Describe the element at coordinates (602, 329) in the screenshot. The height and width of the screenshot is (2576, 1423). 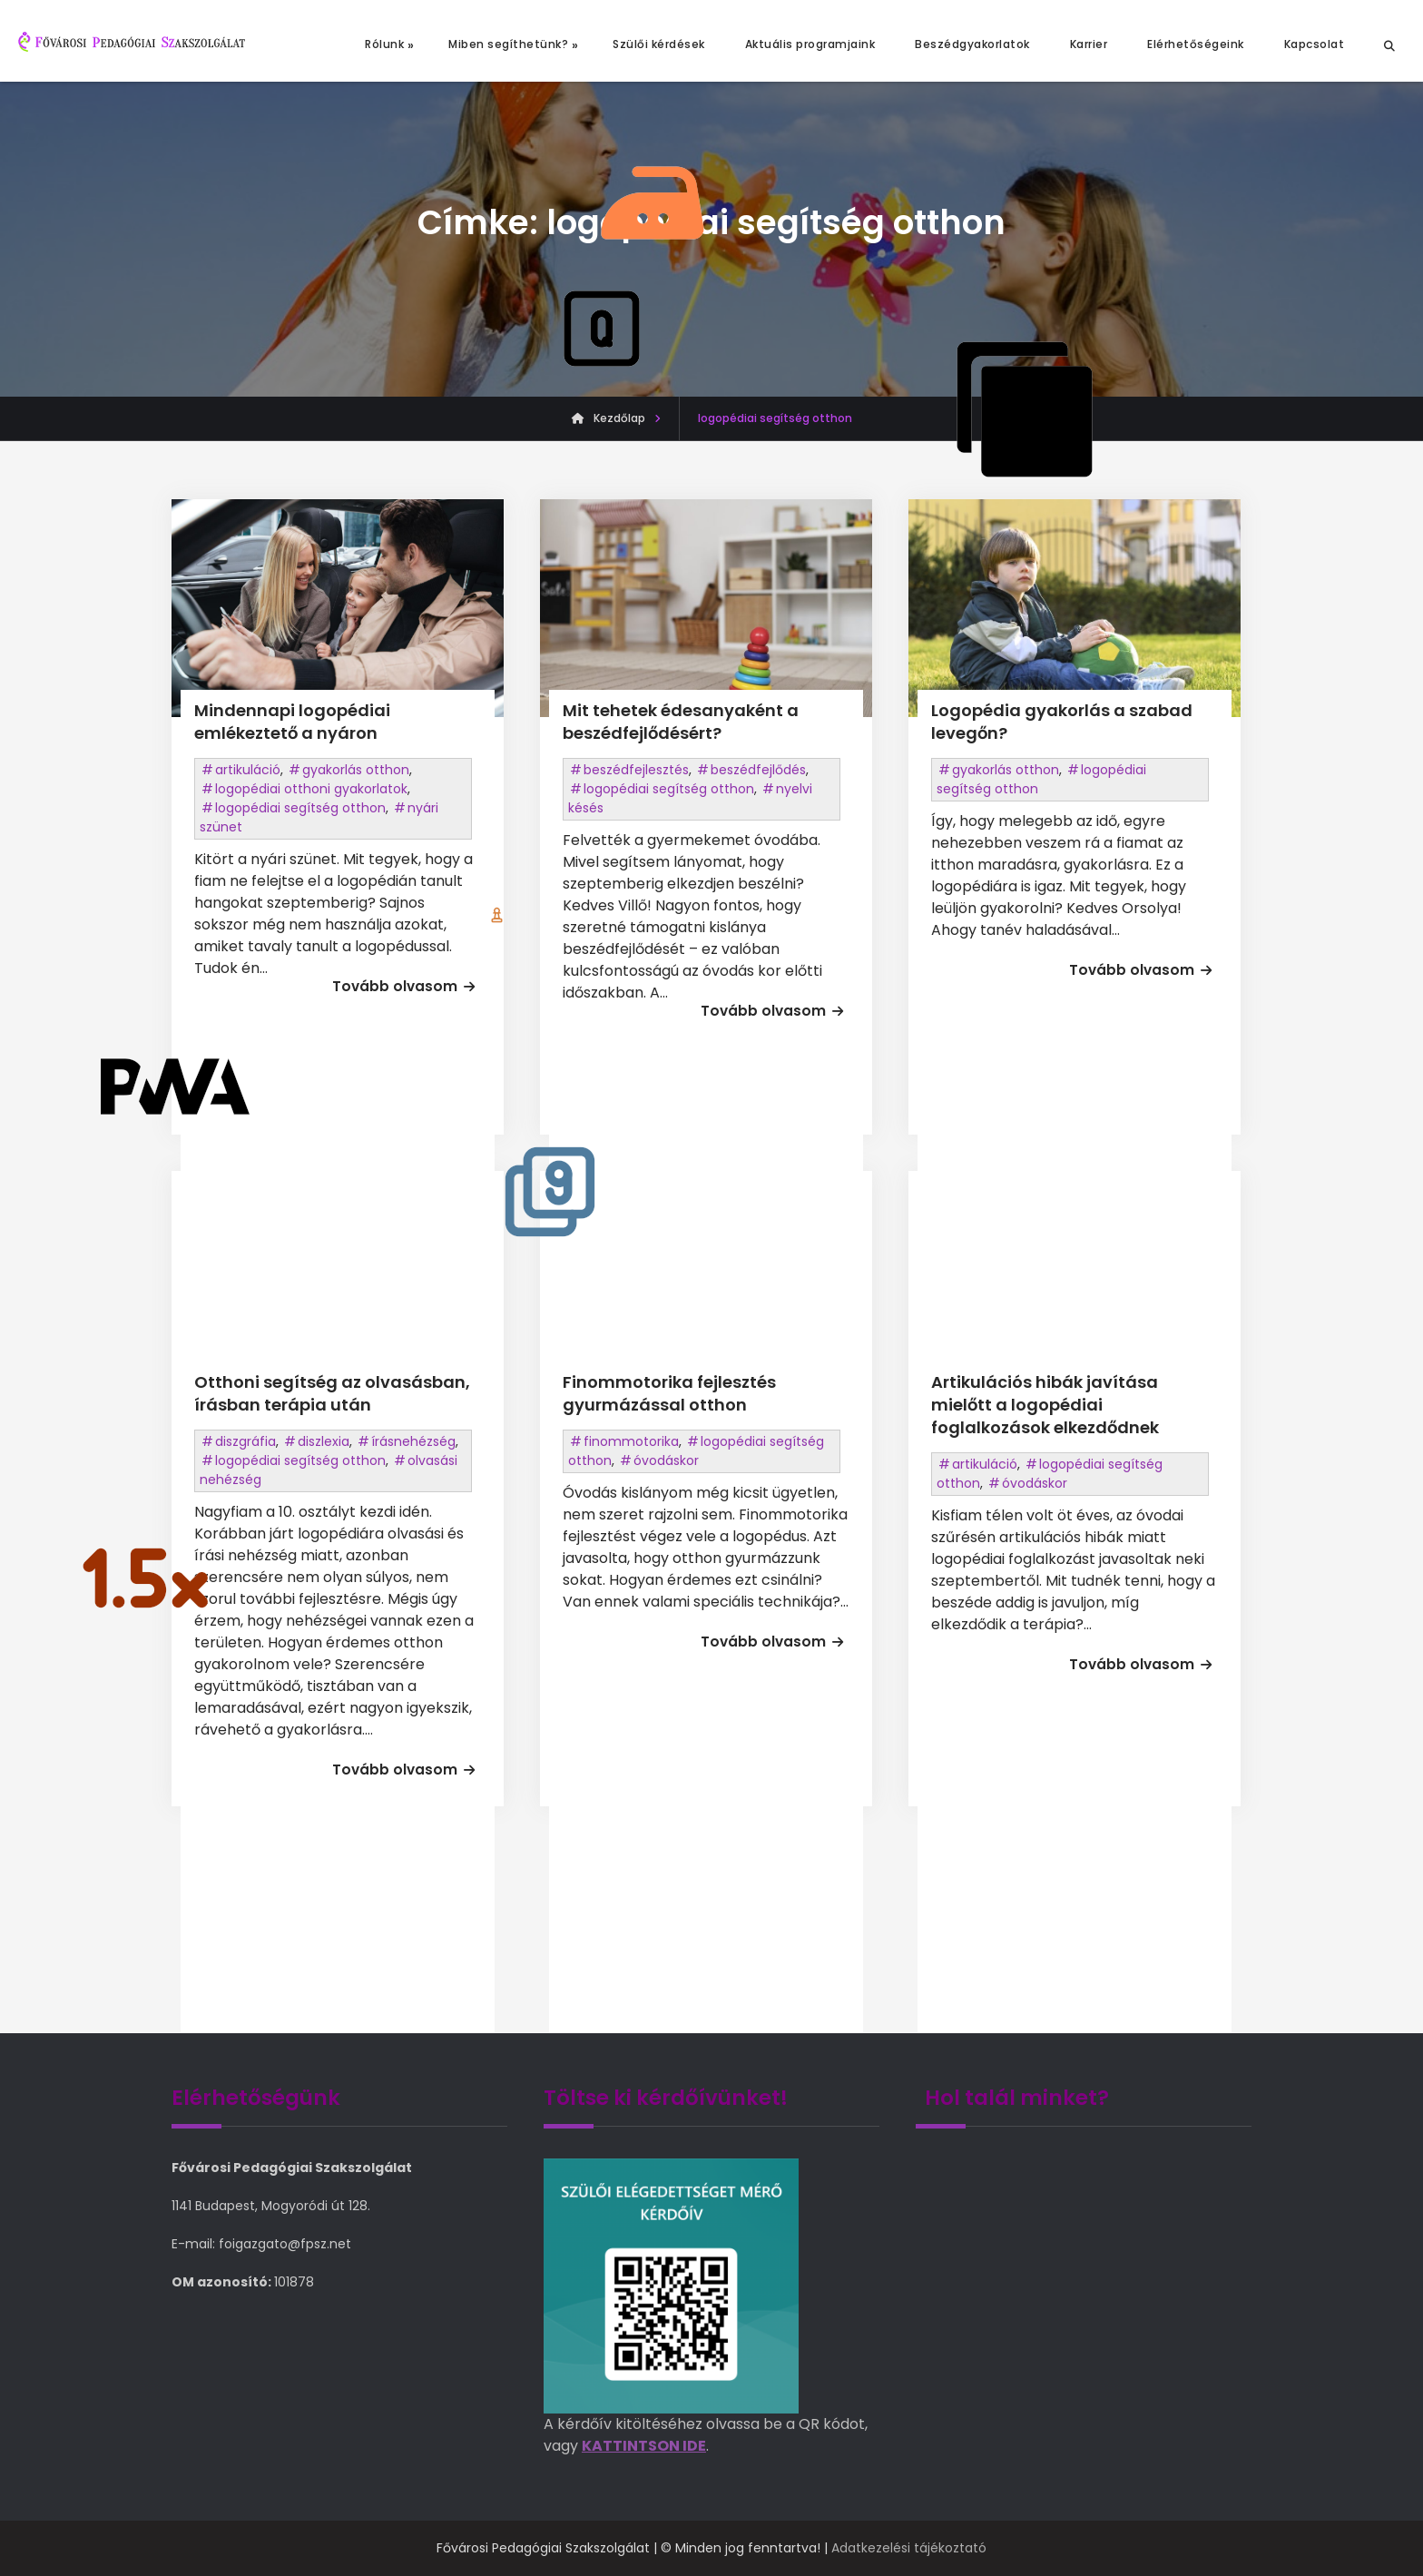
I see `represents the letter Q in a keyboard or text input` at that location.